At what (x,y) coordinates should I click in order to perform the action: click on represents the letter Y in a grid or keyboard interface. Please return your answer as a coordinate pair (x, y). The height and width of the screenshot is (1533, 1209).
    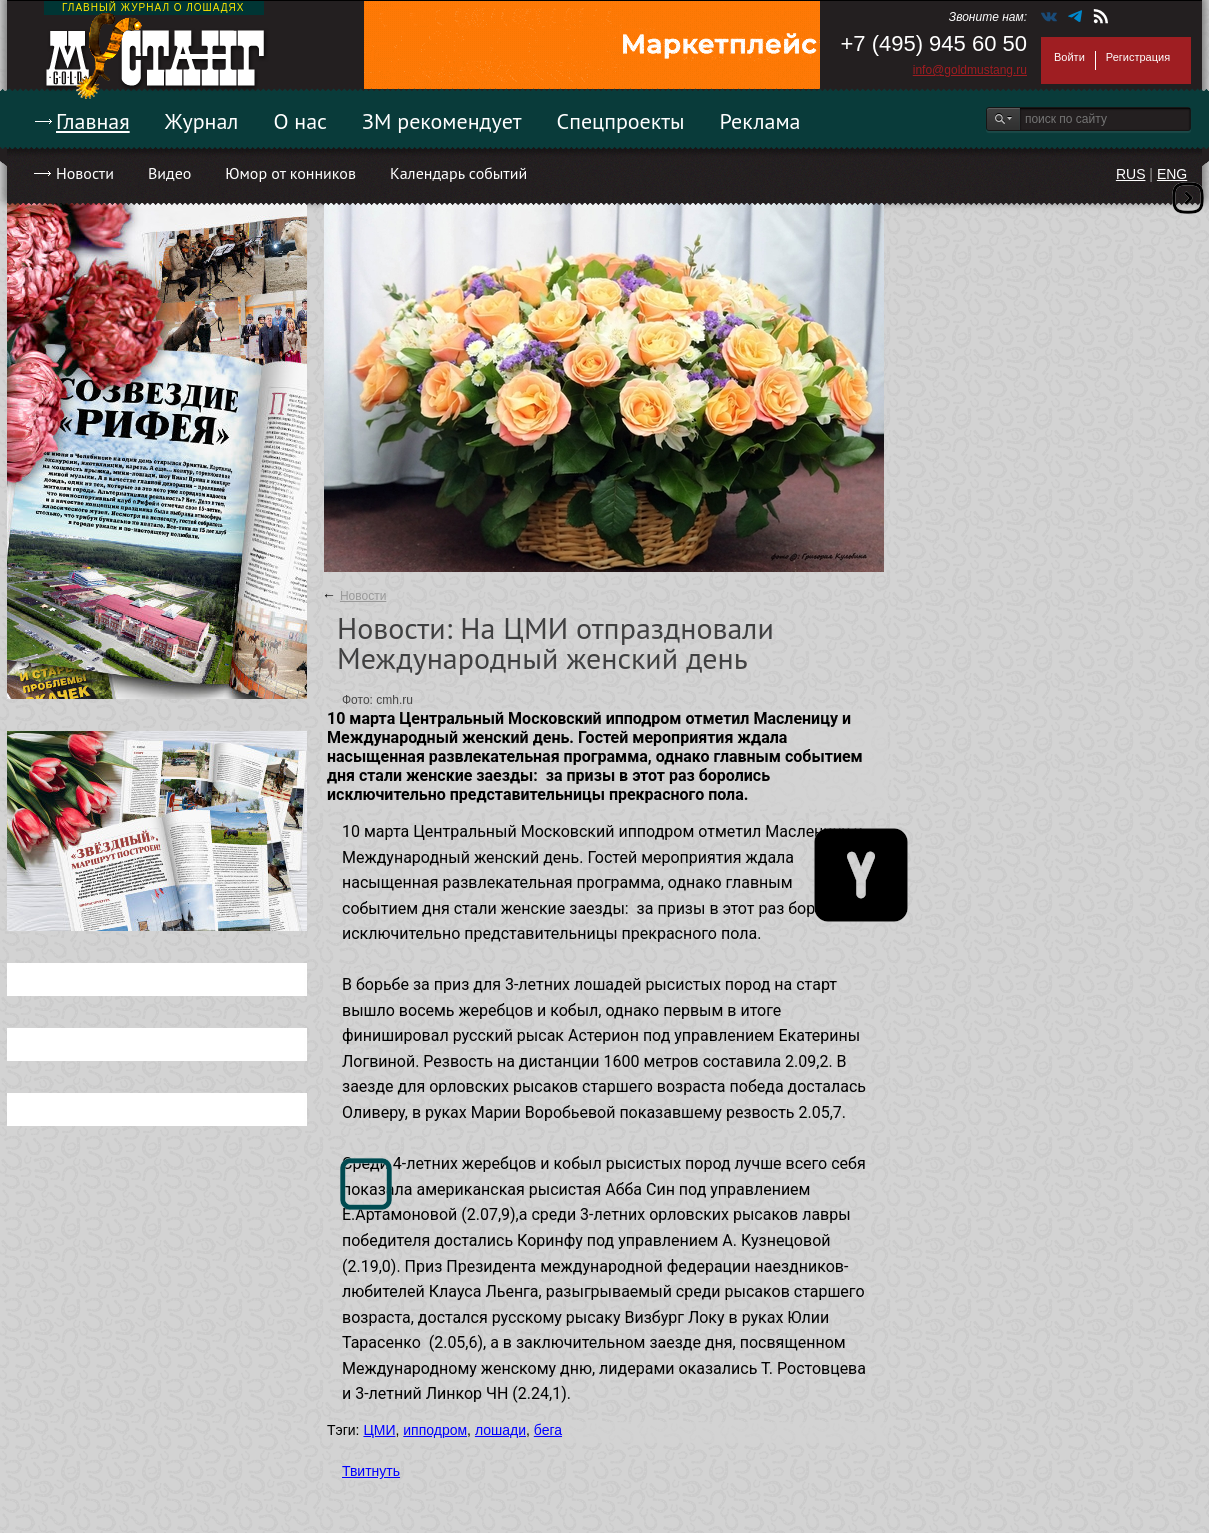
    Looking at the image, I should click on (861, 875).